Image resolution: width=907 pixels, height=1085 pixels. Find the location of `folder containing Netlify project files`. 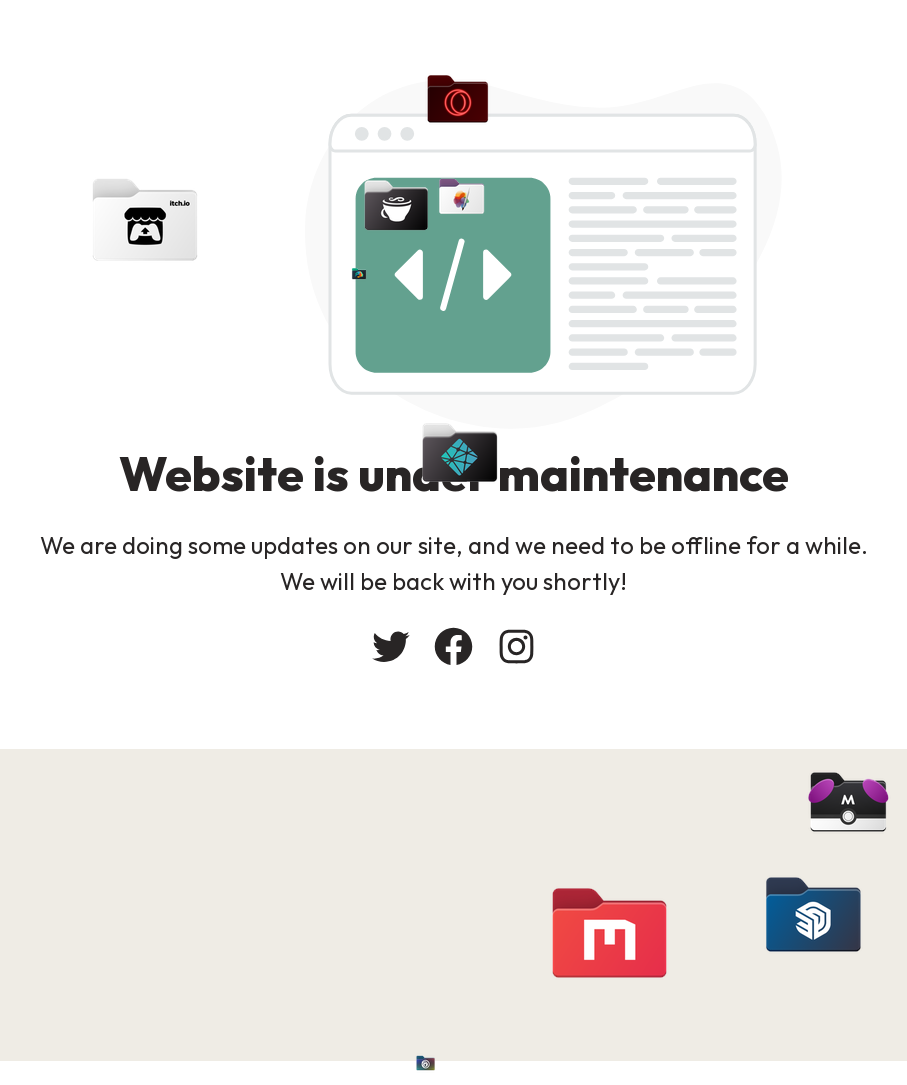

folder containing Netlify project files is located at coordinates (459, 454).